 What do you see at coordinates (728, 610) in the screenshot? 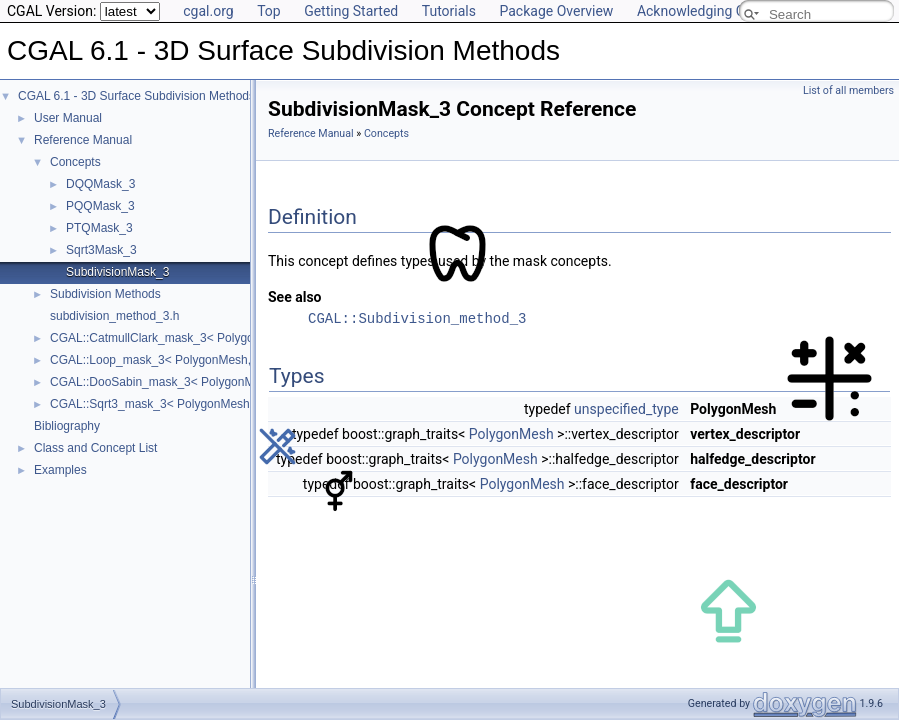
I see `upload a file or document` at bounding box center [728, 610].